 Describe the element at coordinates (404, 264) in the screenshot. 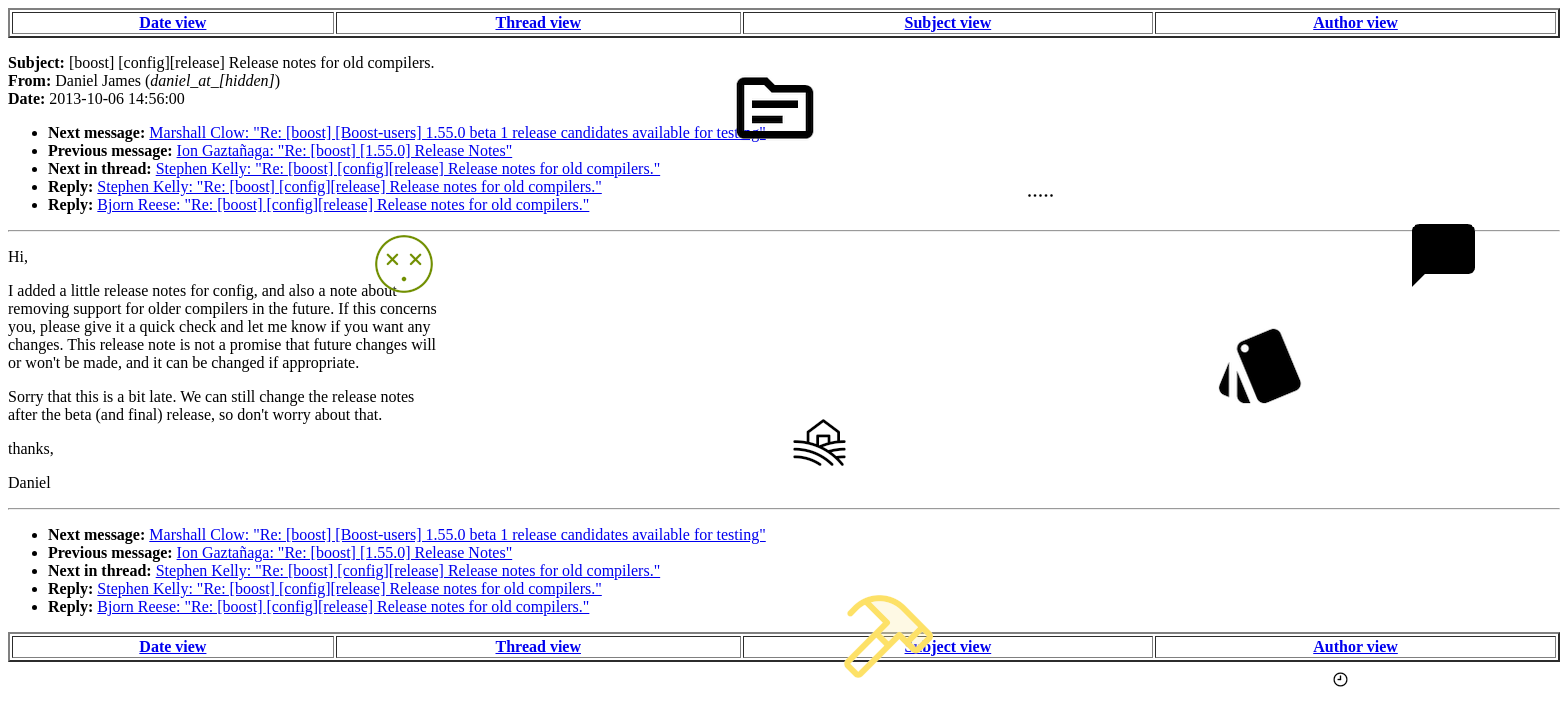

I see `indicates an error or failed action` at that location.